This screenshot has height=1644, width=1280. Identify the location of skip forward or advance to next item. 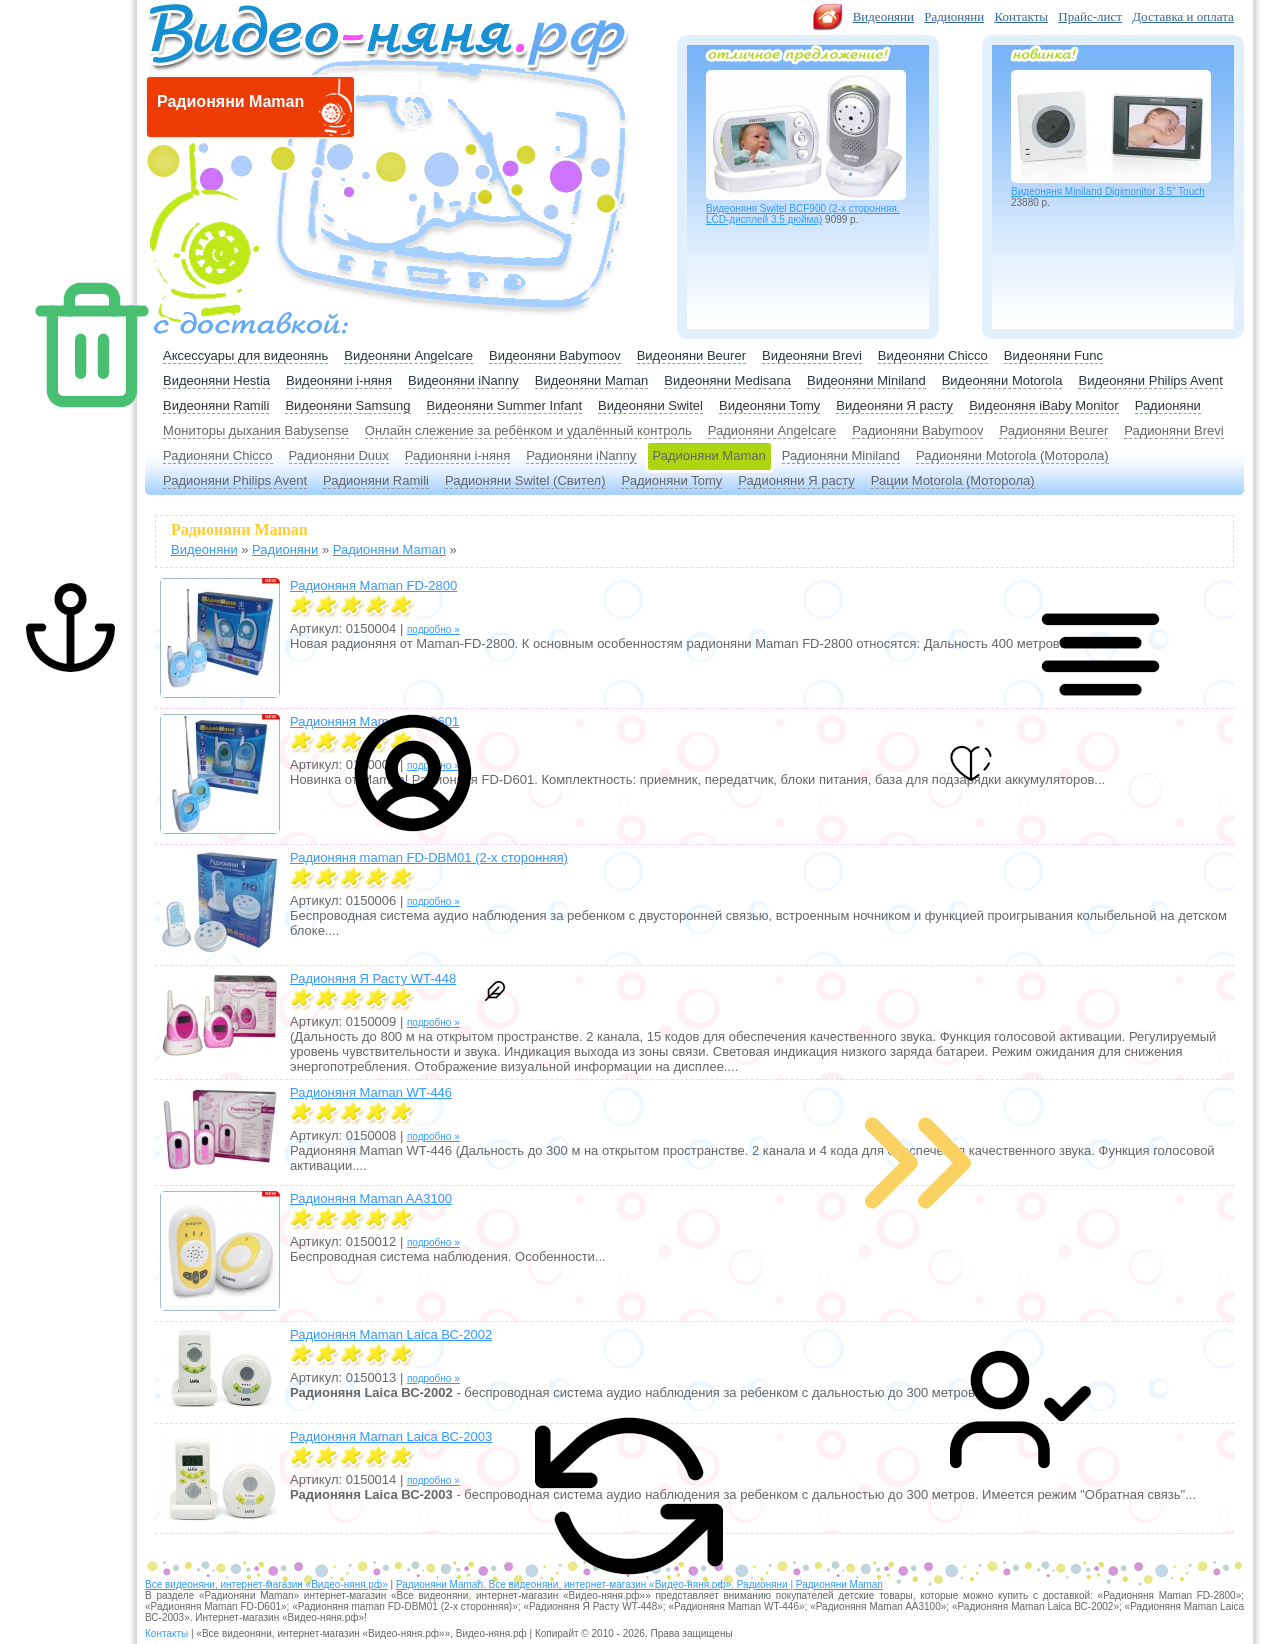
(918, 1163).